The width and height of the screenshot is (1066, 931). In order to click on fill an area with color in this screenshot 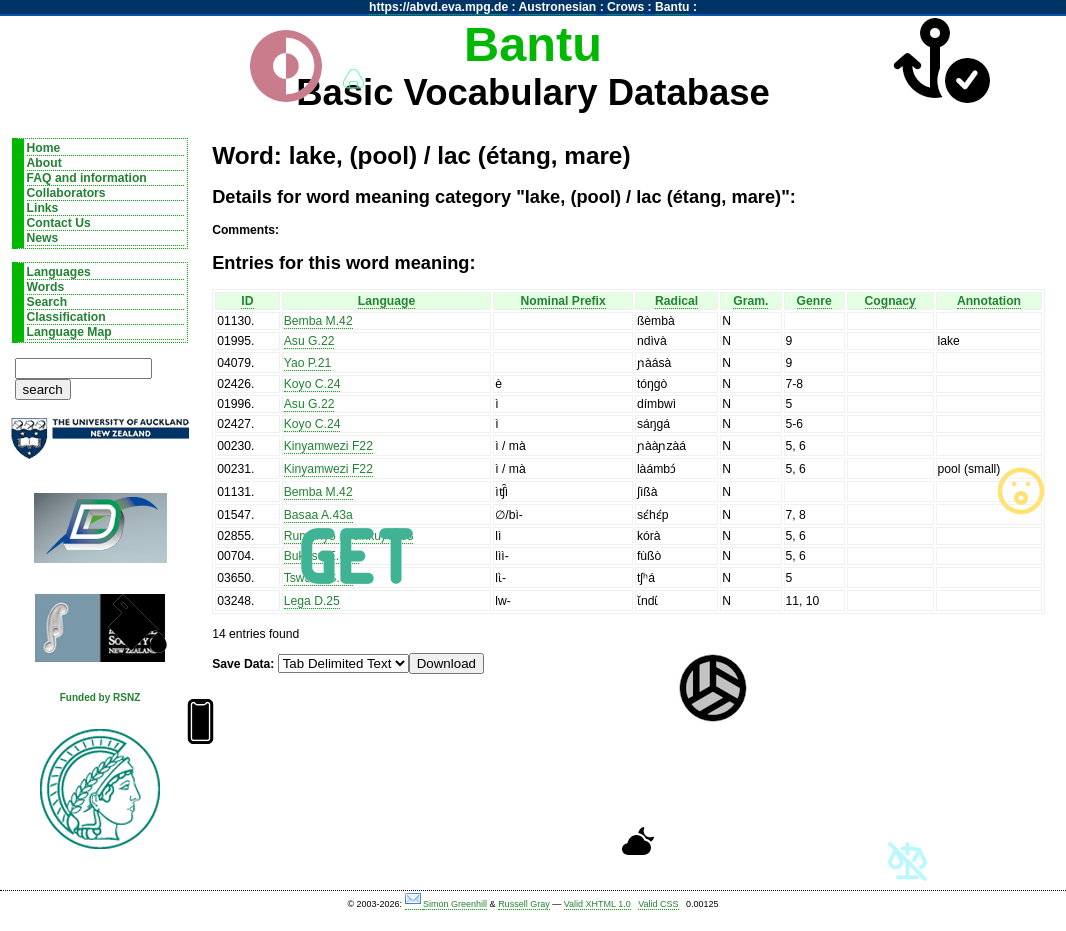, I will do `click(137, 623)`.